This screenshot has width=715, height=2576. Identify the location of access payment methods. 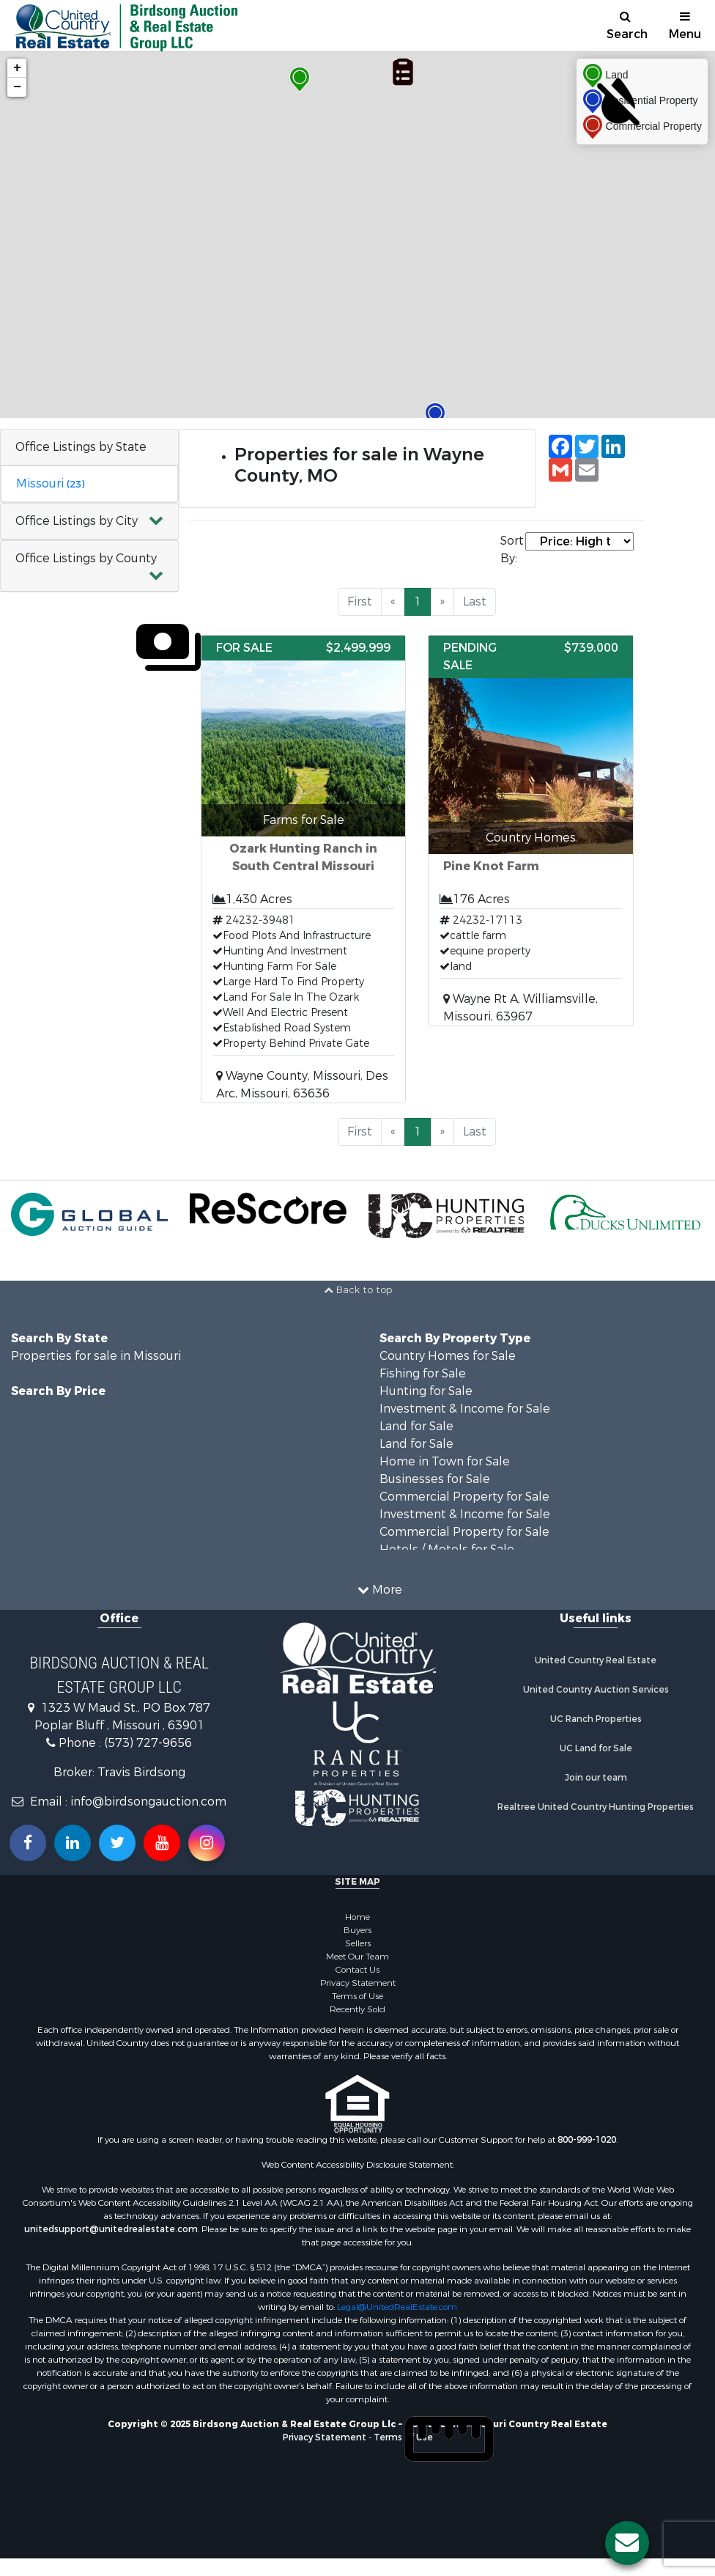
(168, 647).